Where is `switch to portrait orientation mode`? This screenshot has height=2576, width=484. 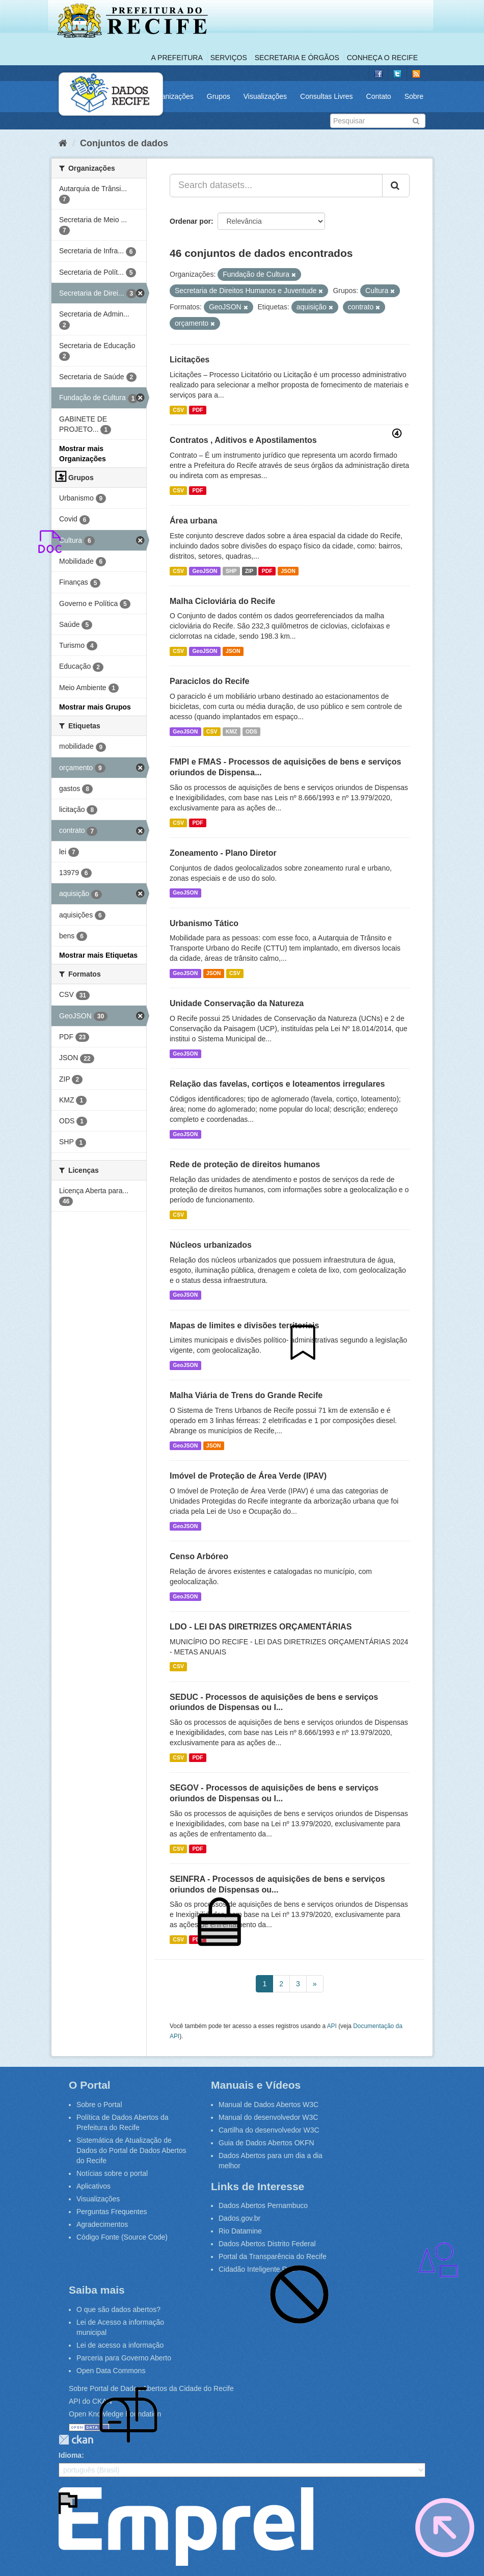 switch to portrait orientation mode is located at coordinates (61, 476).